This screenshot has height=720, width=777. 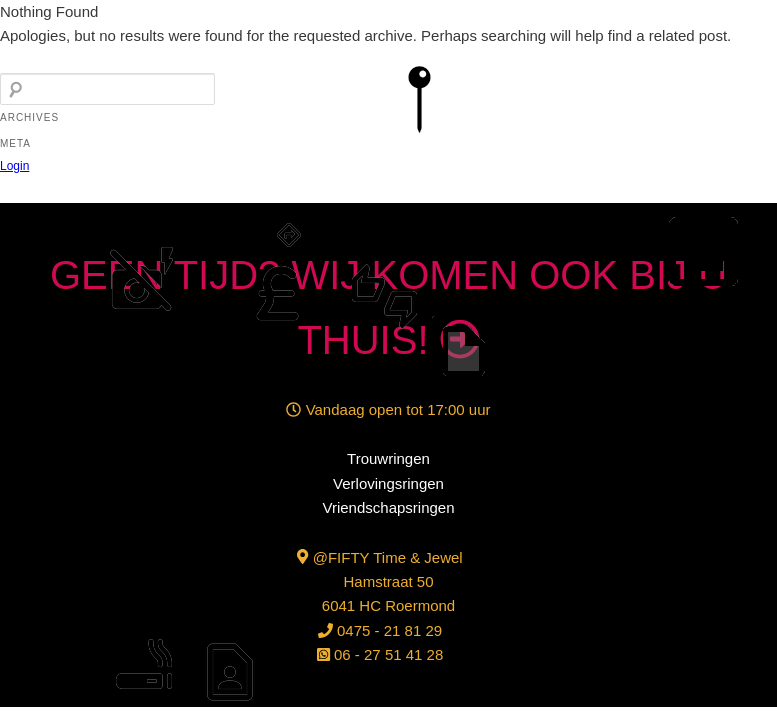 I want to click on get directions to a location, so click(x=289, y=235).